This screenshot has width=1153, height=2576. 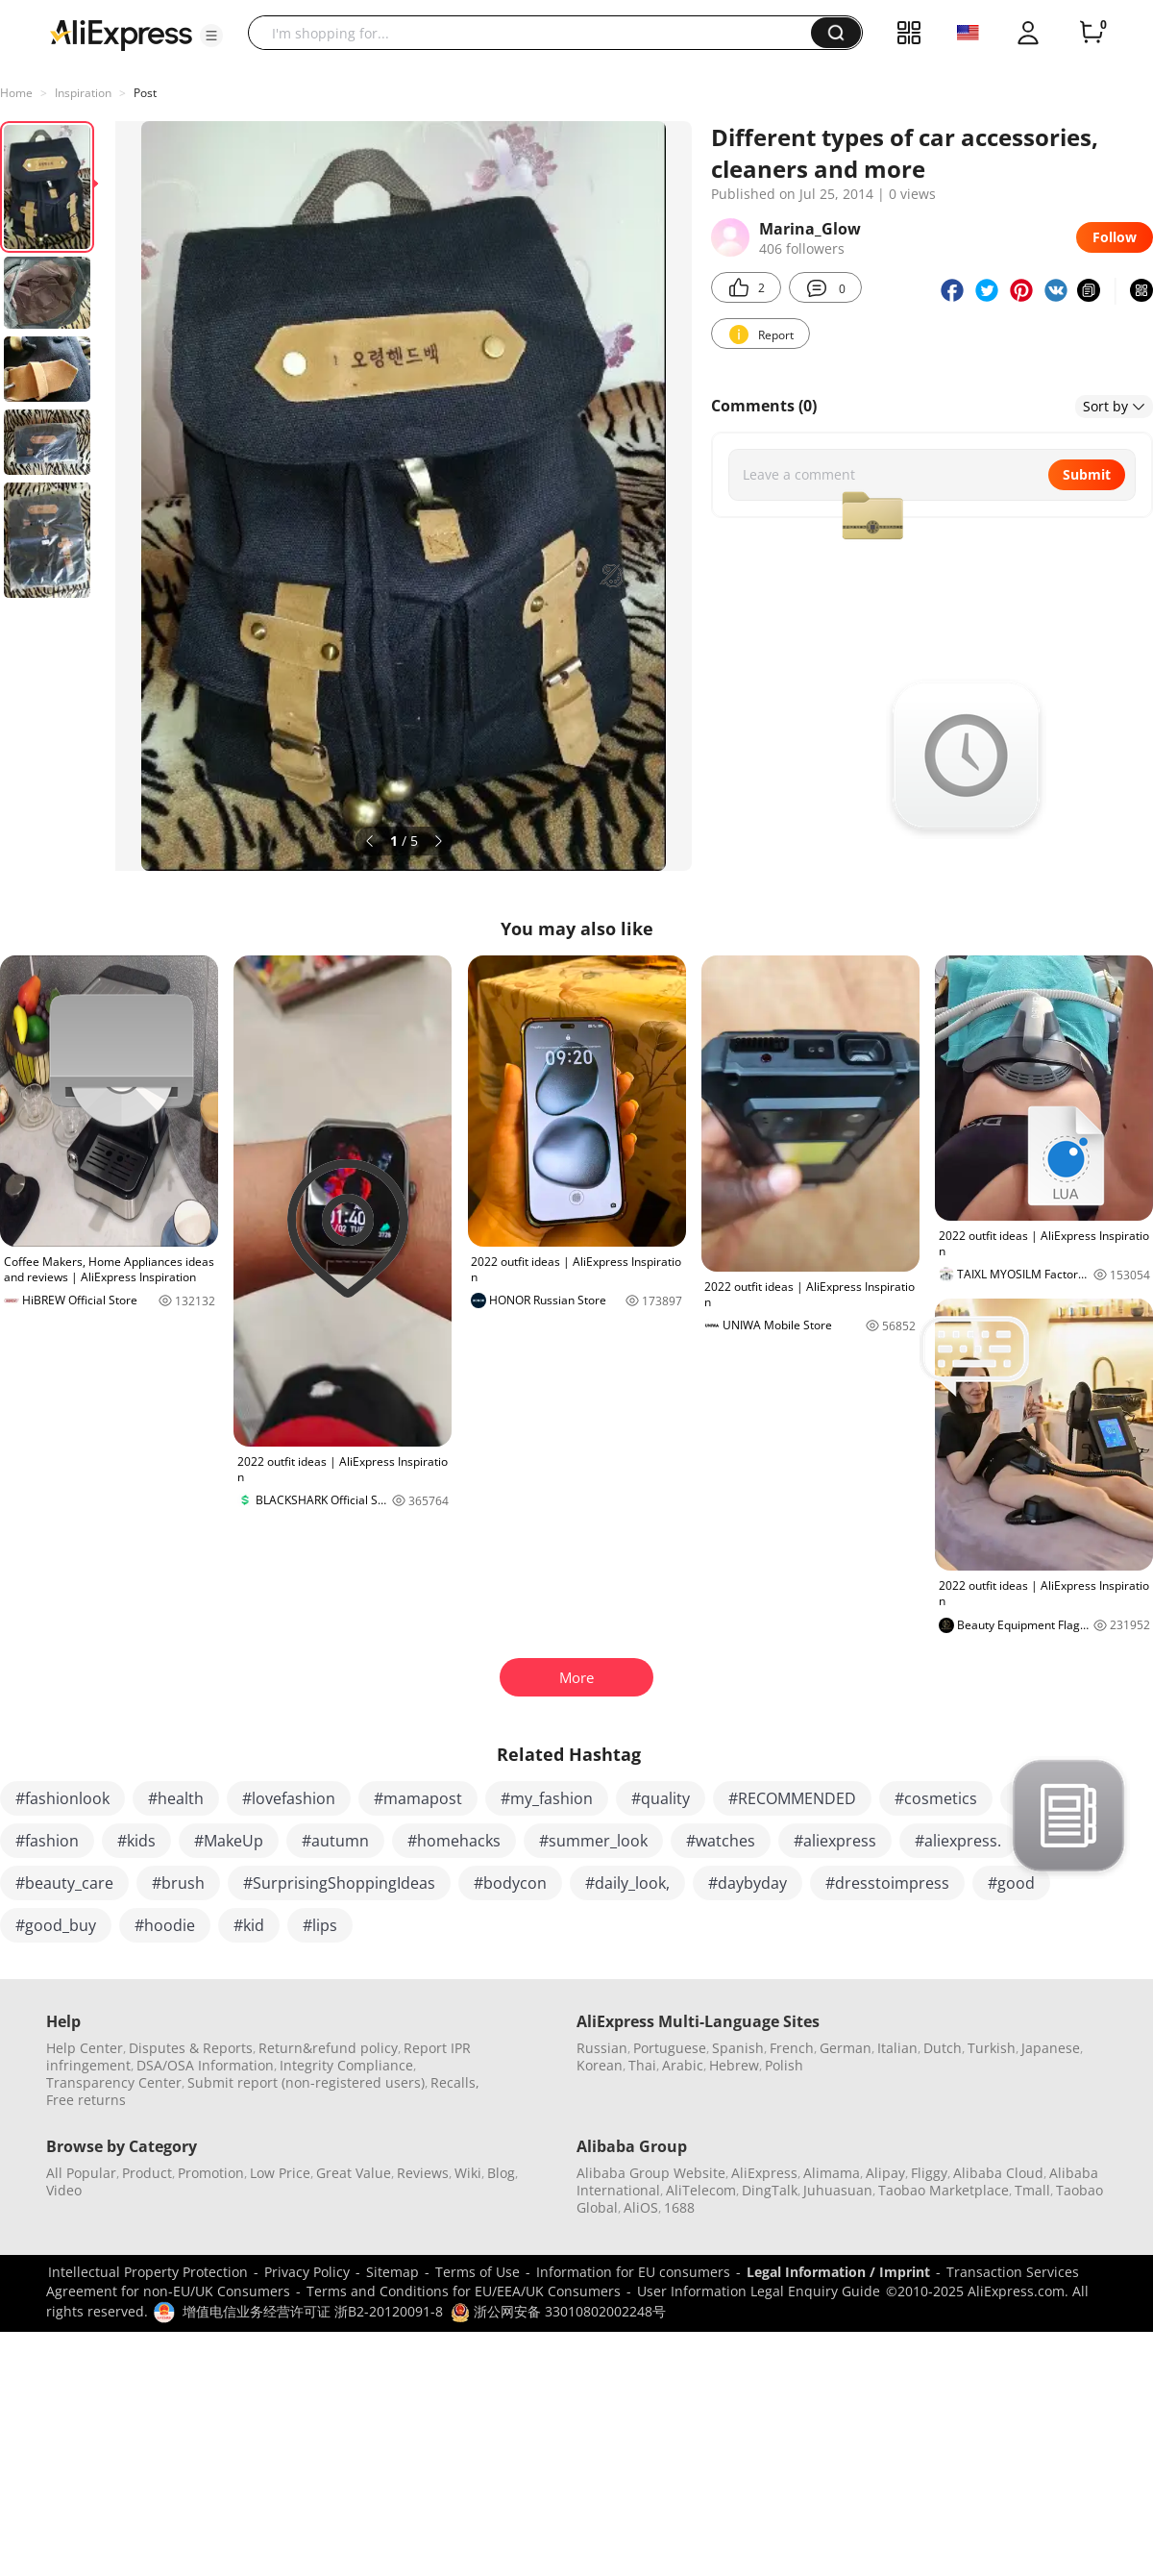 I want to click on image is loading or processing, so click(x=966, y=755).